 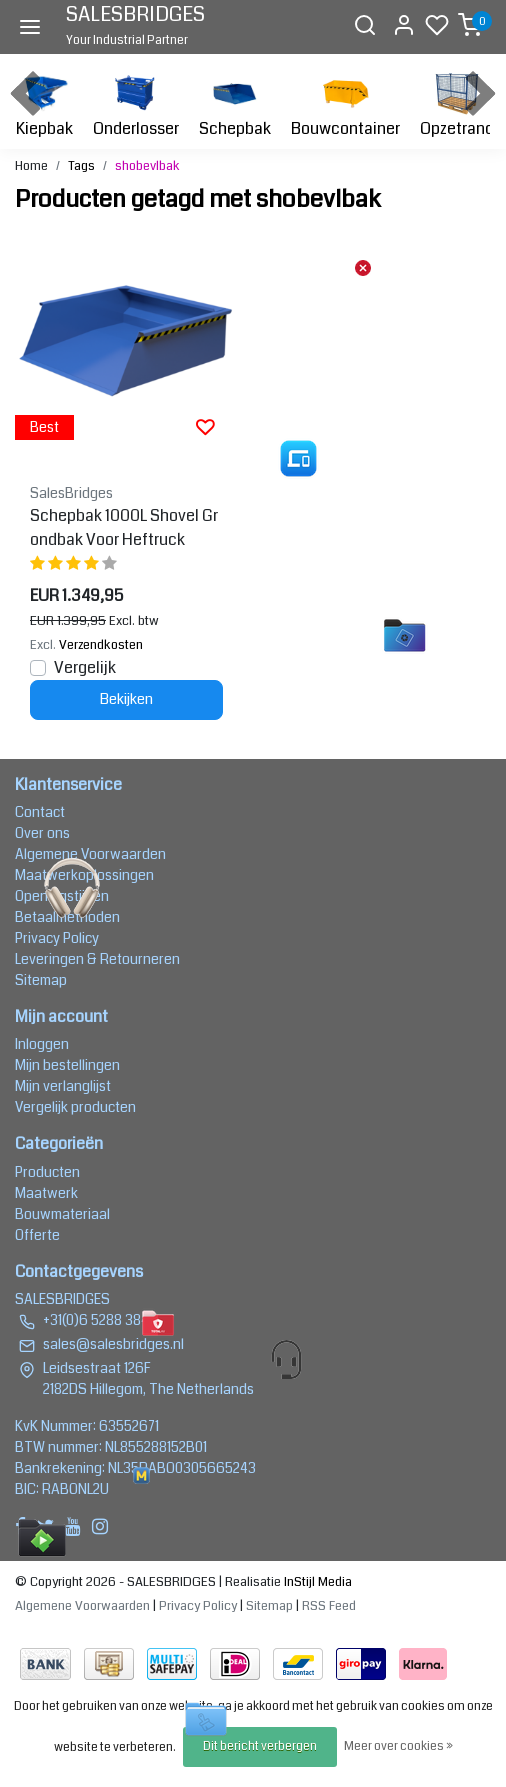 What do you see at coordinates (141, 1475) in the screenshot?
I see `launch mullvad browser app` at bounding box center [141, 1475].